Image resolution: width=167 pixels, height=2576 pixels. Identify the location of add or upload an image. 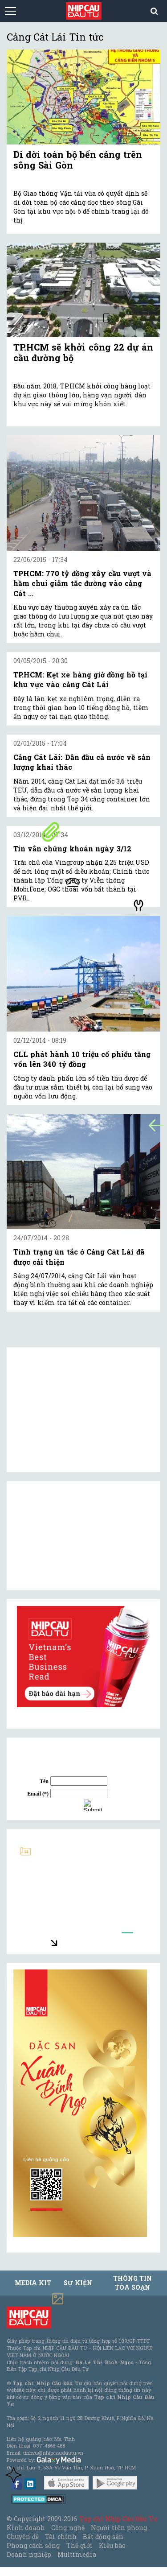
(57, 2299).